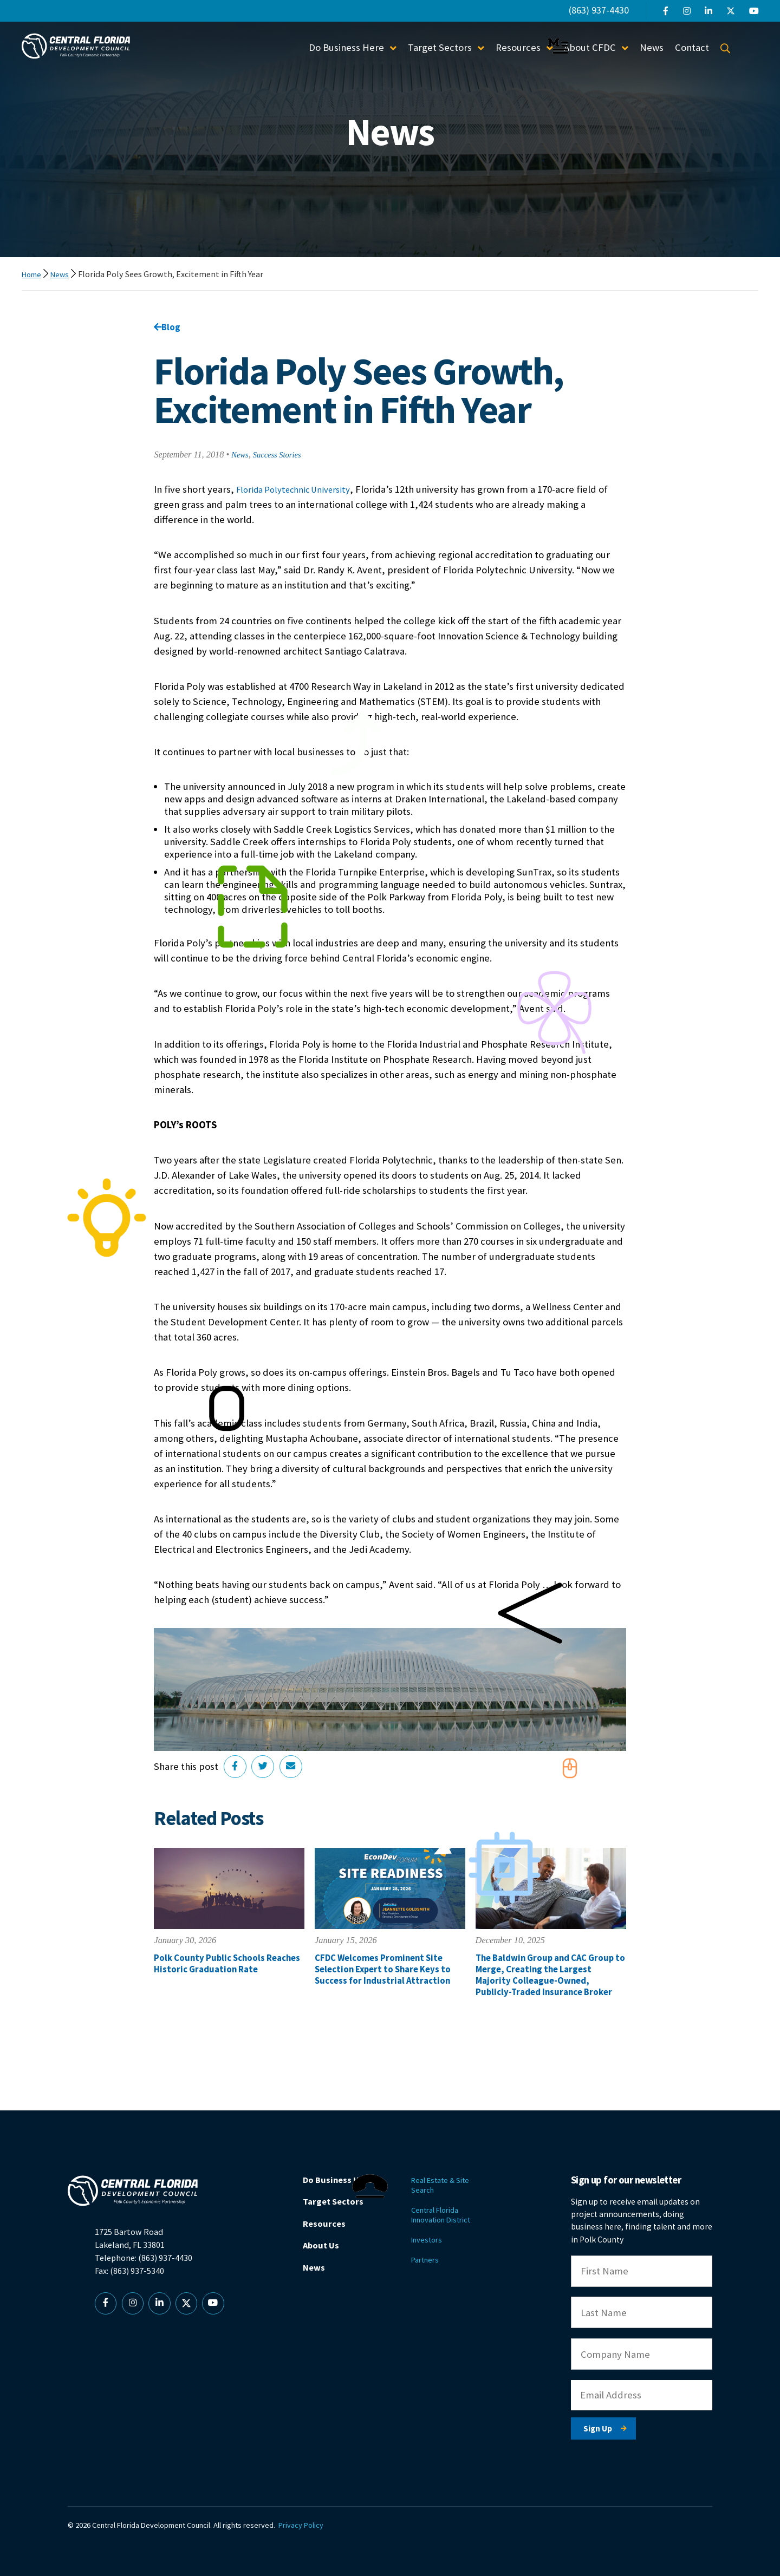 The width and height of the screenshot is (780, 2576). I want to click on end the current phone call, so click(370, 2186).